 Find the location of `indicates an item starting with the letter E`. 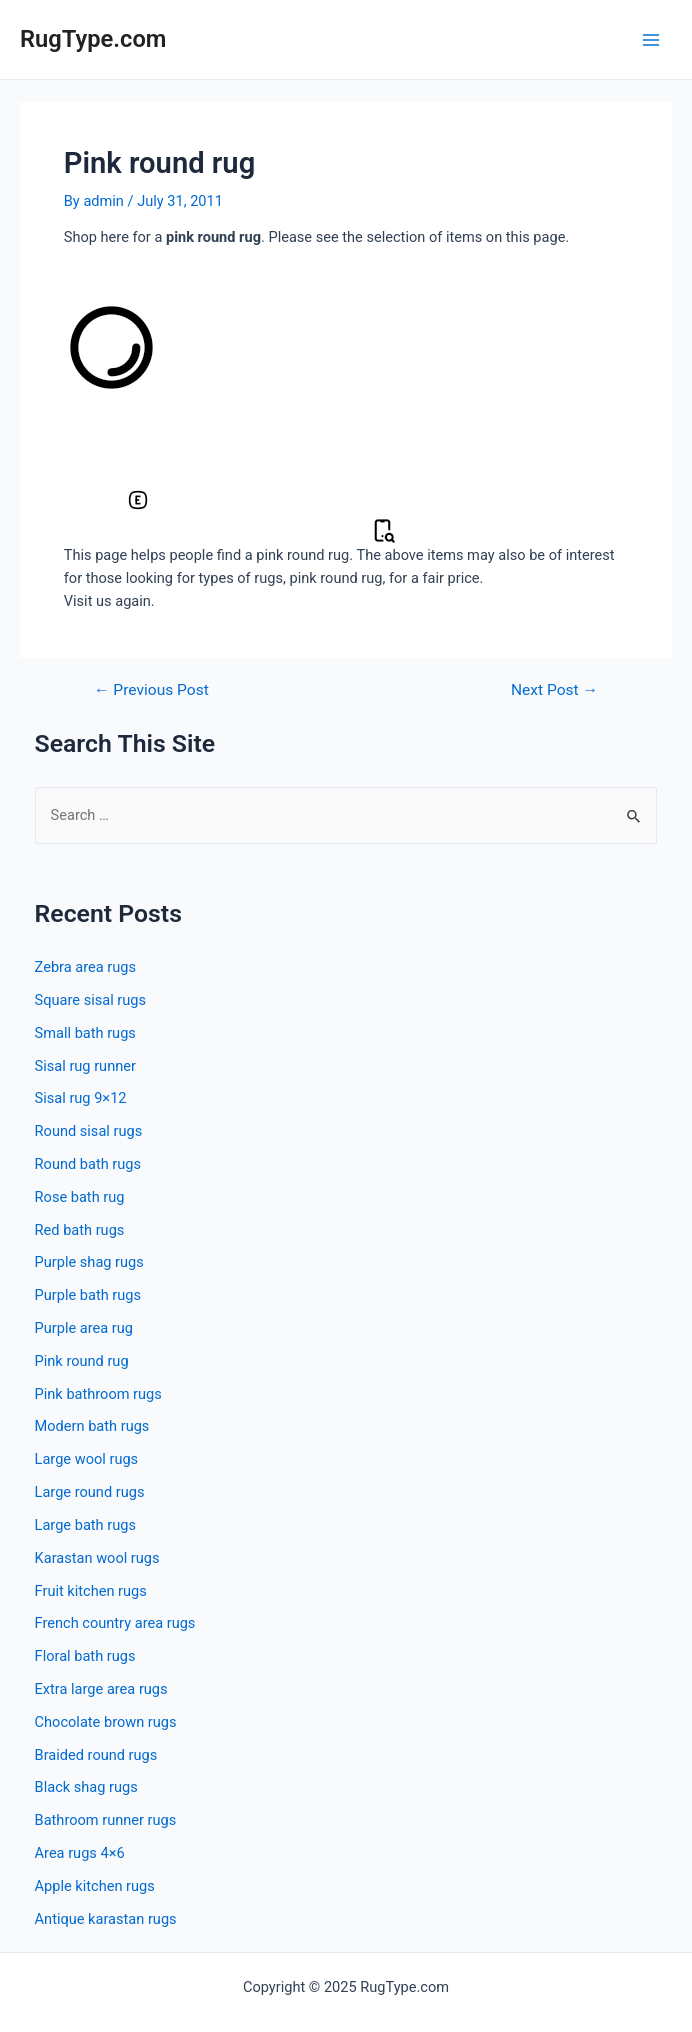

indicates an item starting with the letter E is located at coordinates (138, 500).